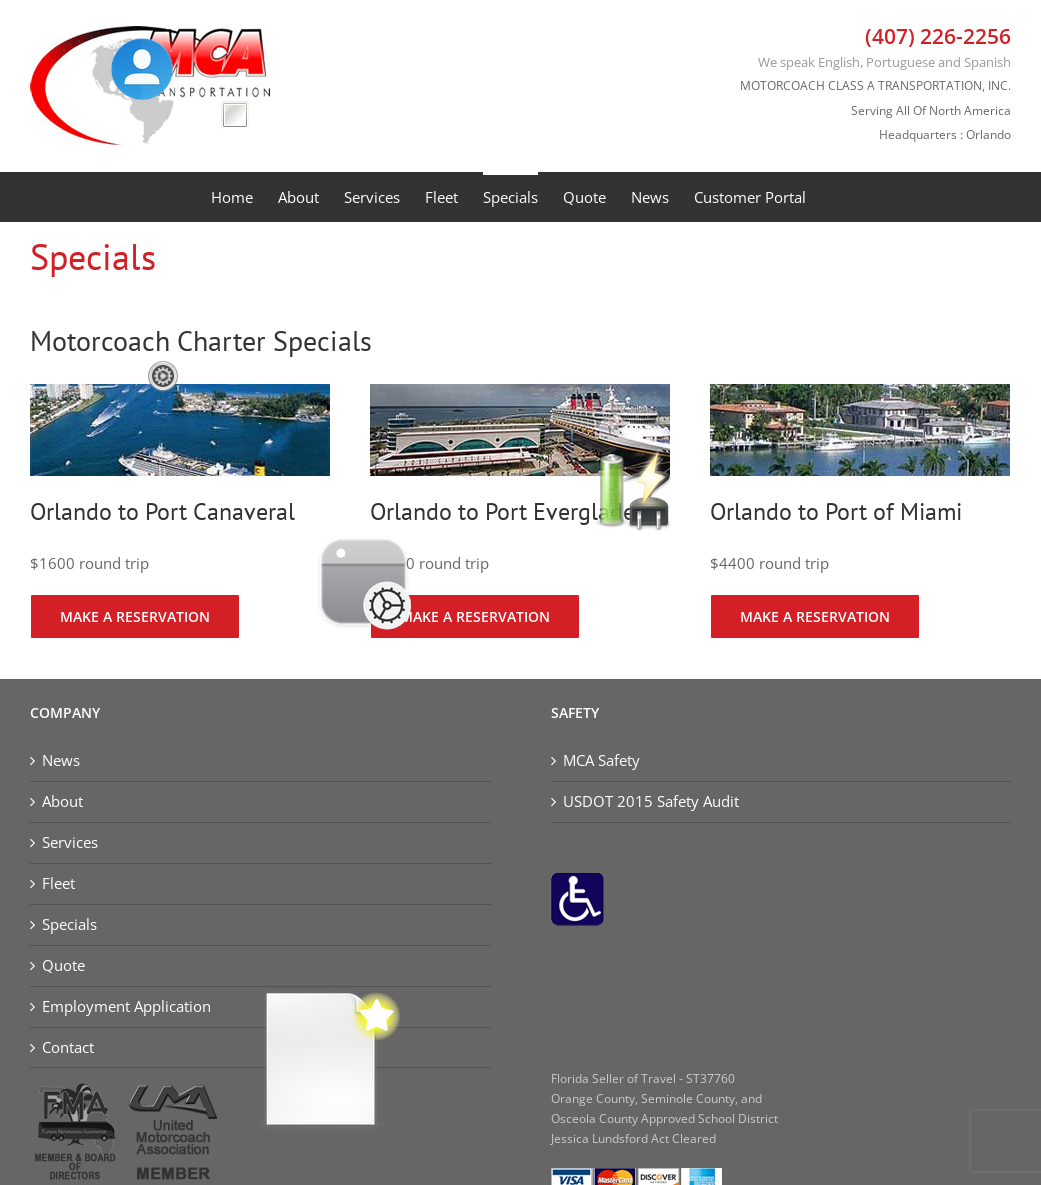 The height and width of the screenshot is (1185, 1041). What do you see at coordinates (631, 490) in the screenshot?
I see `indicates battery is fully charged and connected to power` at bounding box center [631, 490].